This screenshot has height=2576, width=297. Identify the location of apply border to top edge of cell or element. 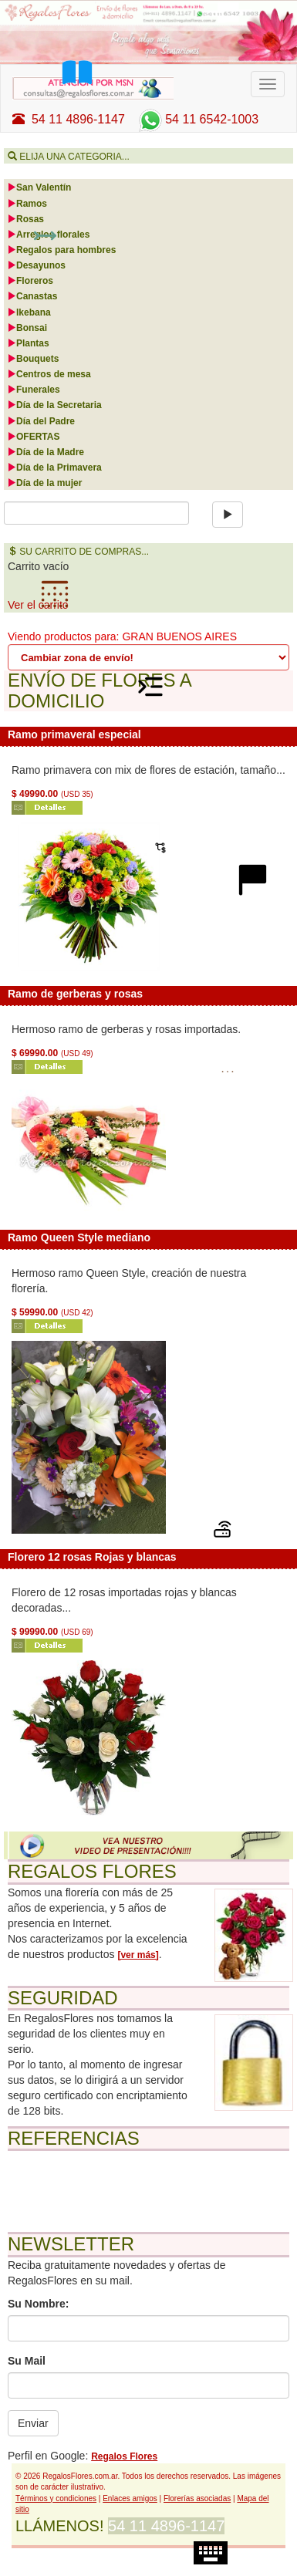
(55, 594).